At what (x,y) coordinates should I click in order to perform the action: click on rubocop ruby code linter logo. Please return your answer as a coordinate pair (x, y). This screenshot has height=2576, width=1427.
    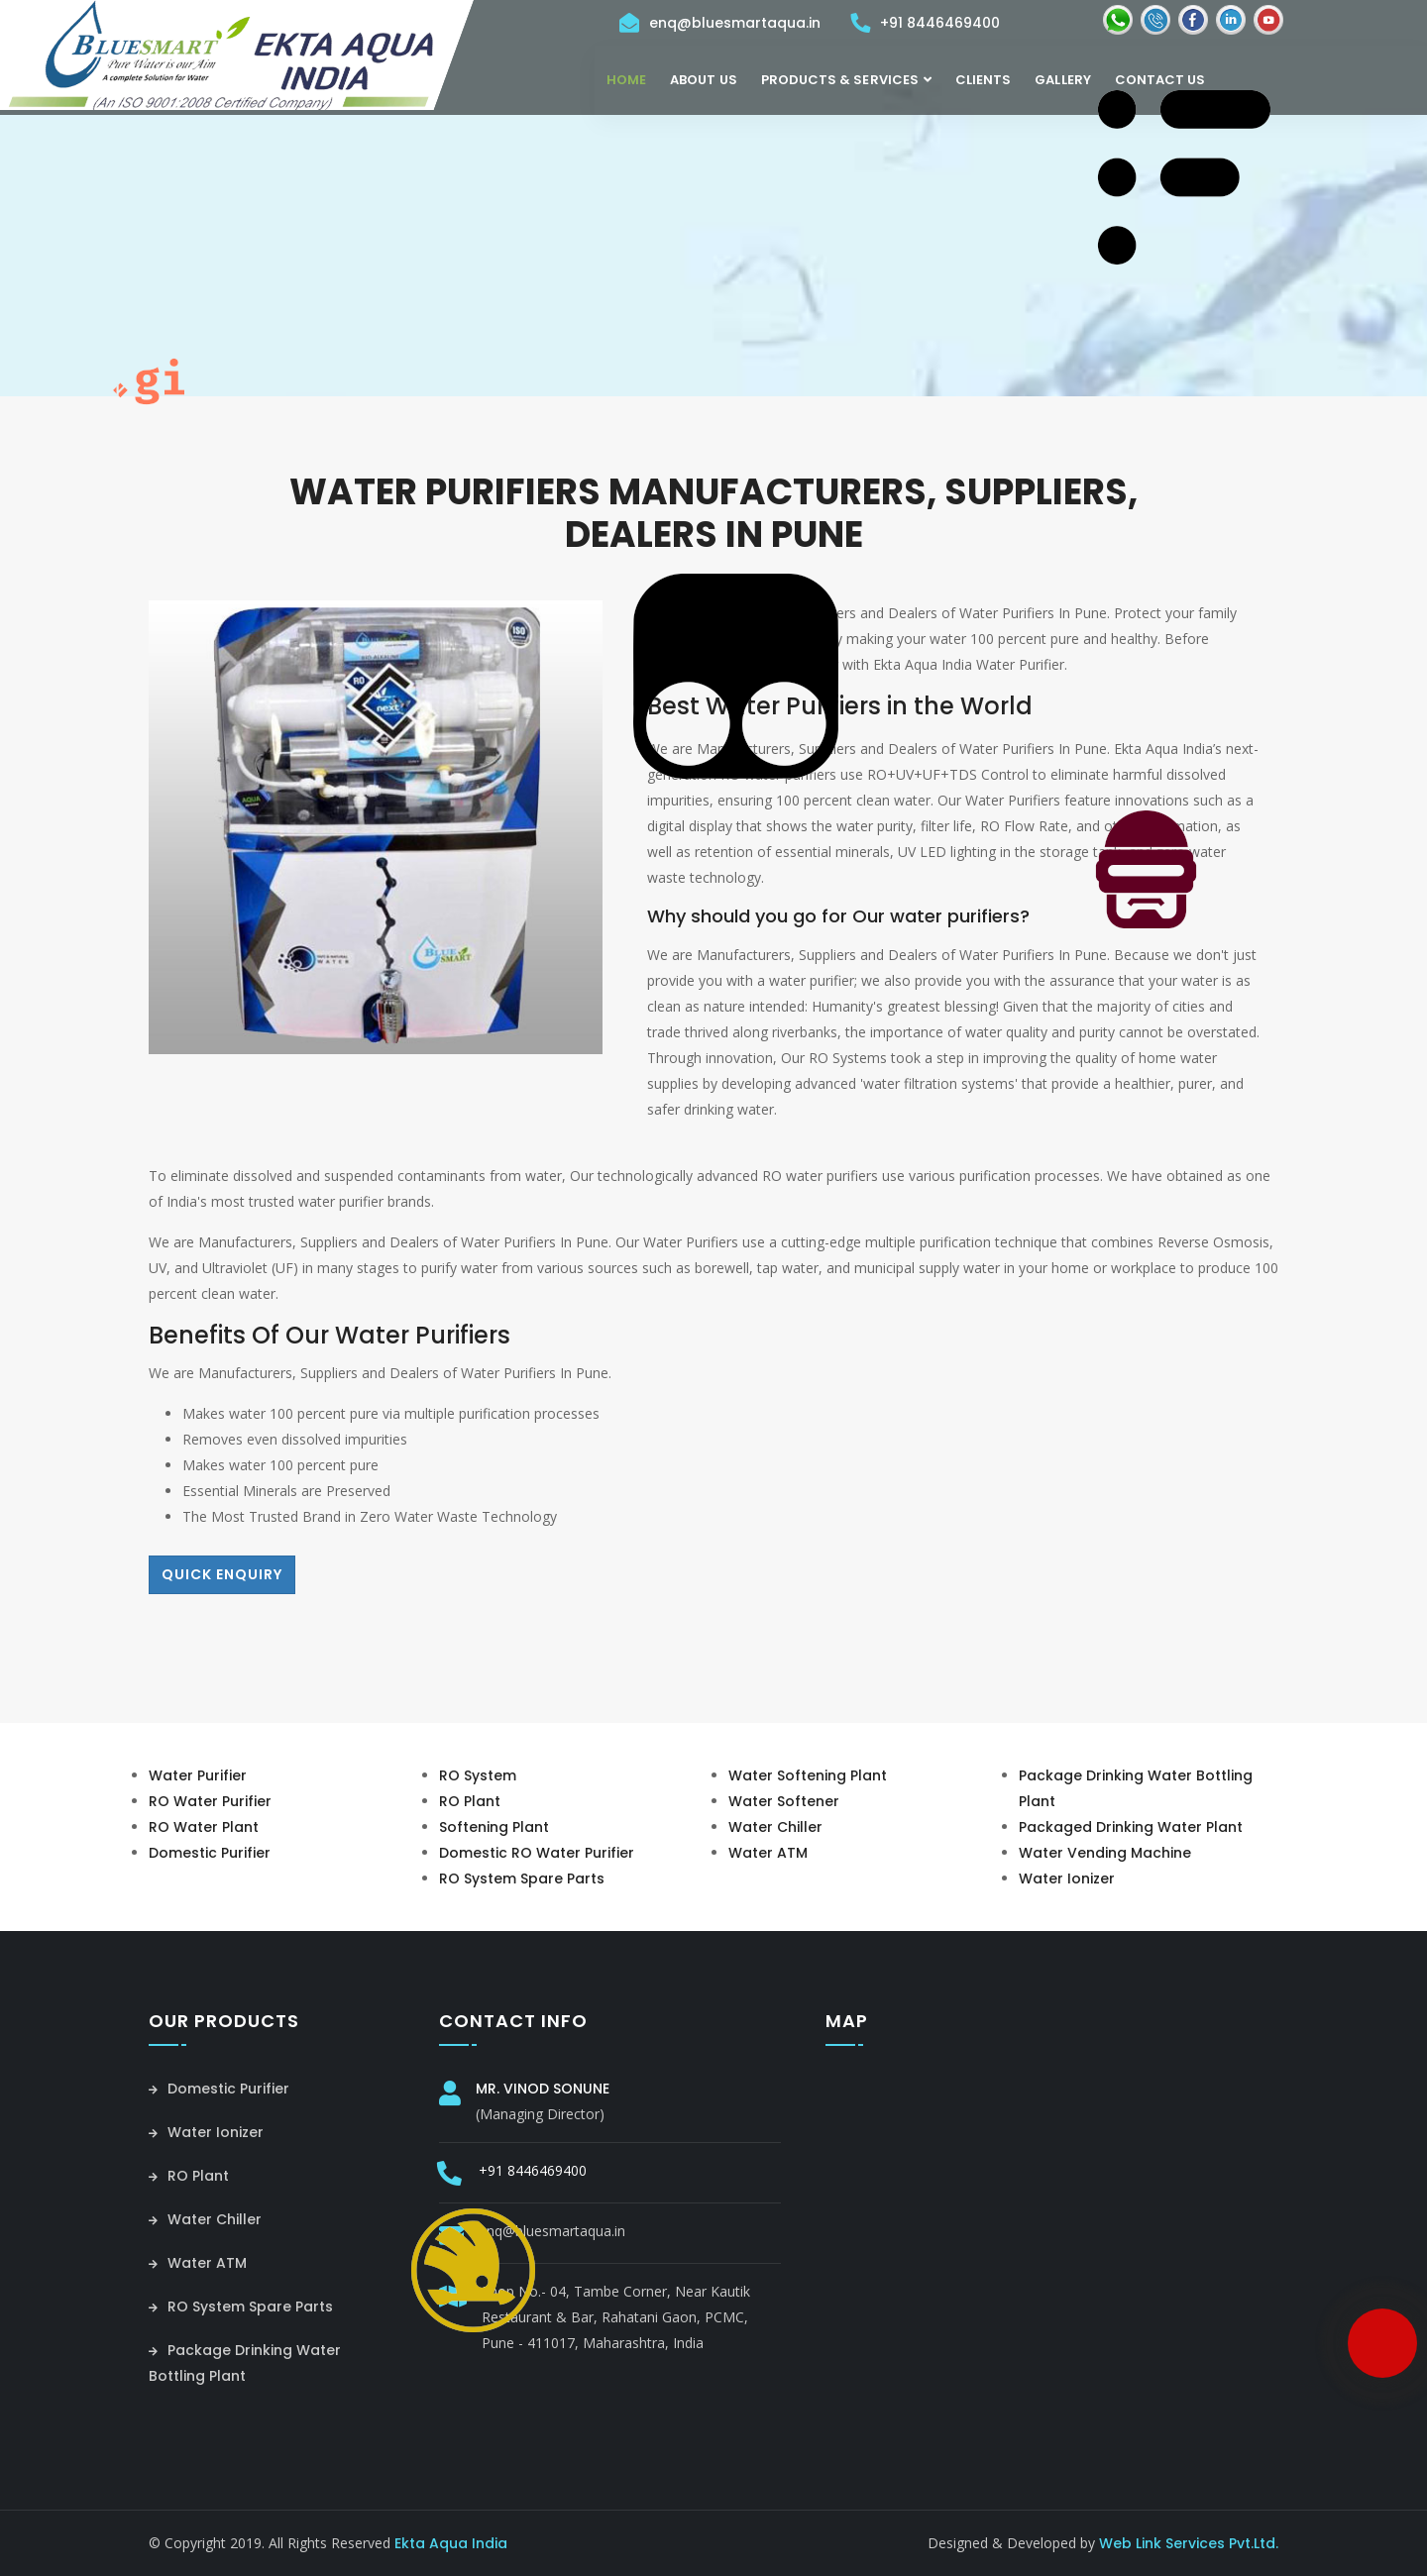
    Looking at the image, I should click on (1146, 869).